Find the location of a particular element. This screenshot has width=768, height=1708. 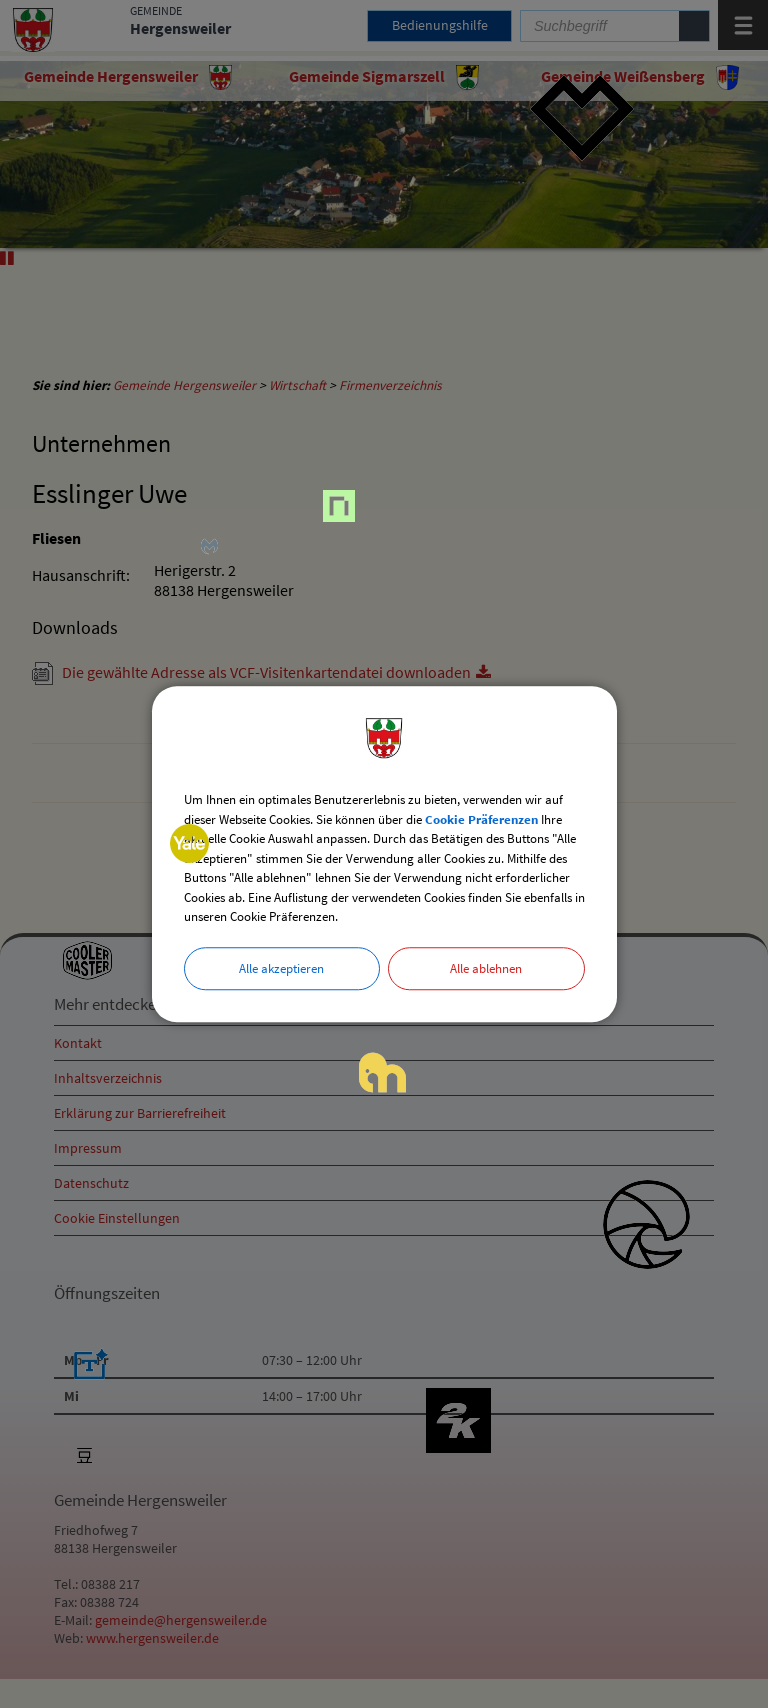

generate text using AI is located at coordinates (89, 1365).